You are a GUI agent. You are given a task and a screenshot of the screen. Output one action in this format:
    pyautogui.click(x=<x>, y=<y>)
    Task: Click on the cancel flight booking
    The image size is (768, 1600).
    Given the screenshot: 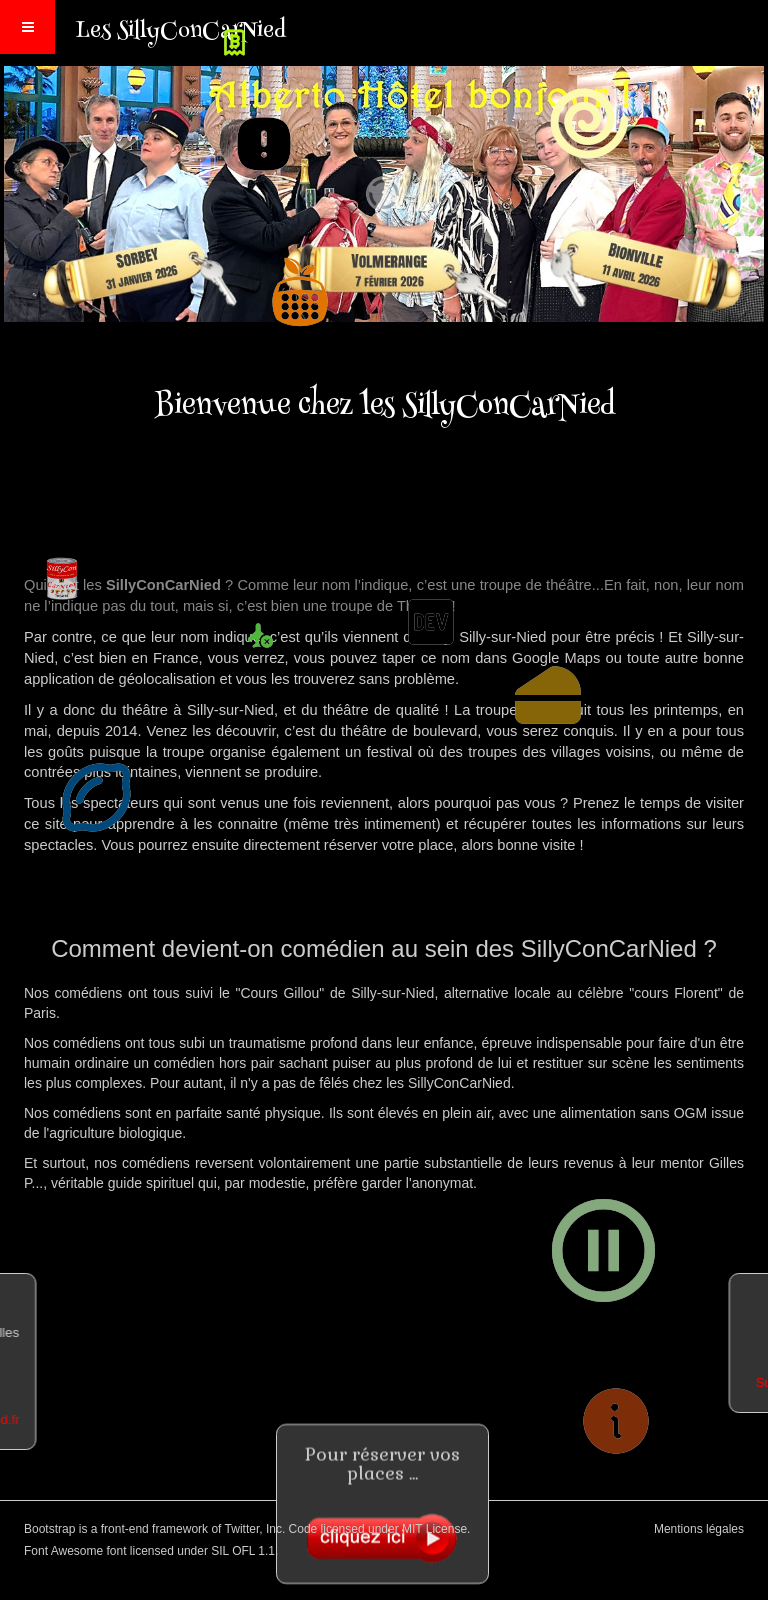 What is the action you would take?
    pyautogui.click(x=259, y=635)
    